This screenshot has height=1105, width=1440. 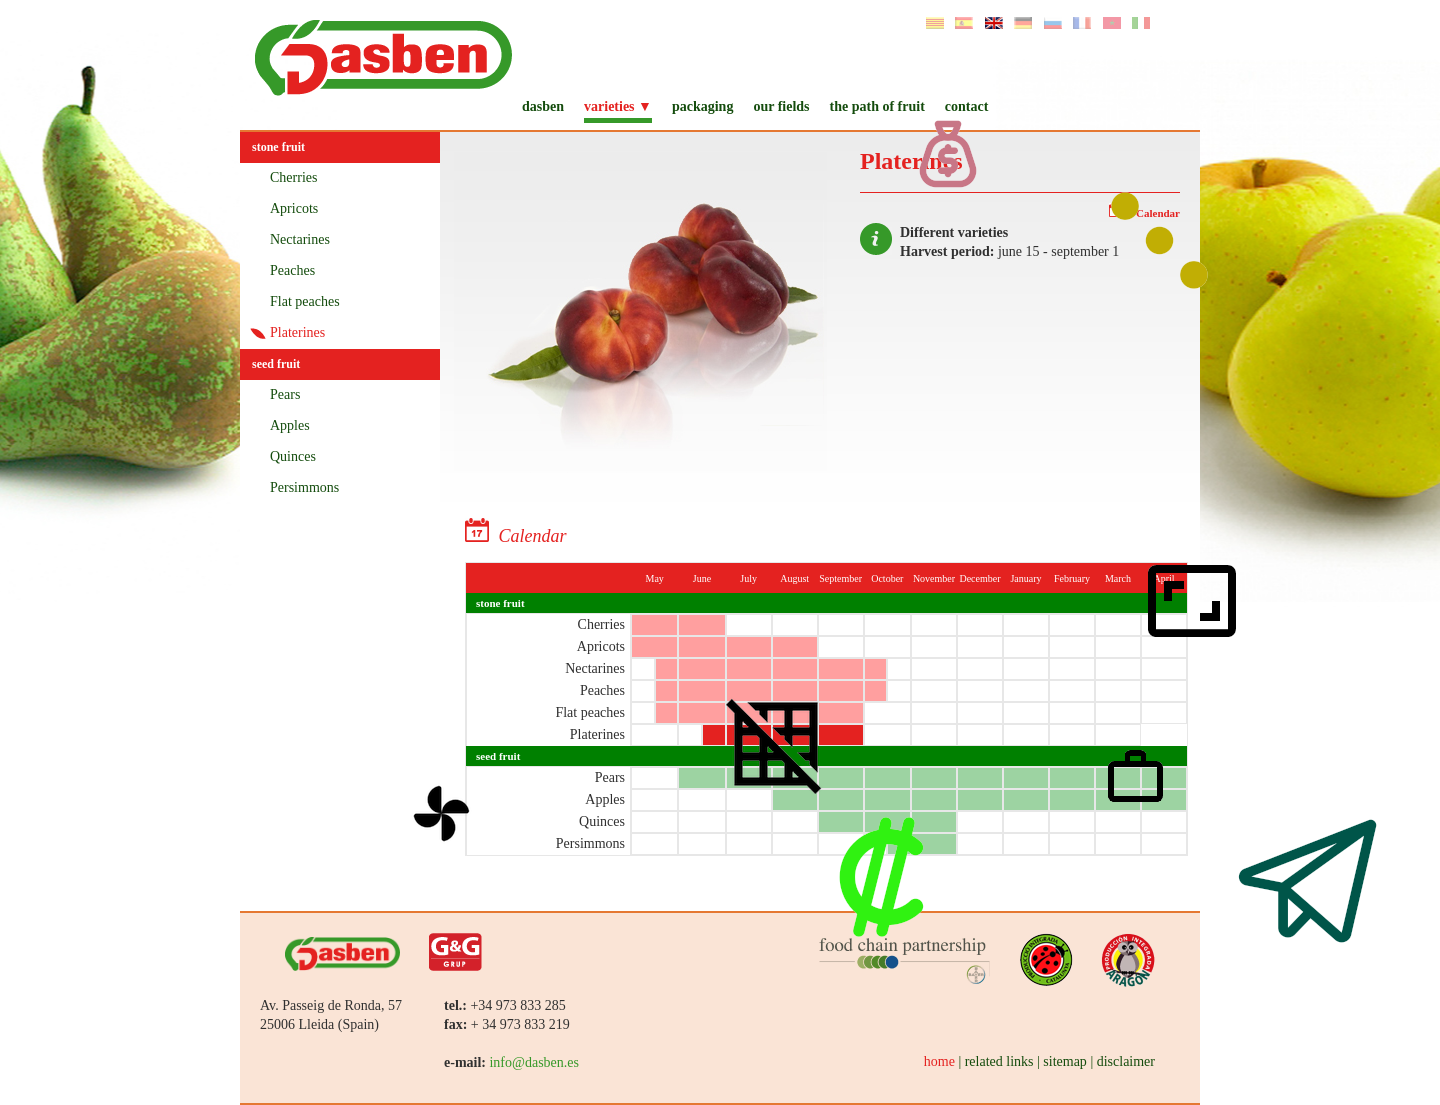 I want to click on disable grid view, so click(x=776, y=744).